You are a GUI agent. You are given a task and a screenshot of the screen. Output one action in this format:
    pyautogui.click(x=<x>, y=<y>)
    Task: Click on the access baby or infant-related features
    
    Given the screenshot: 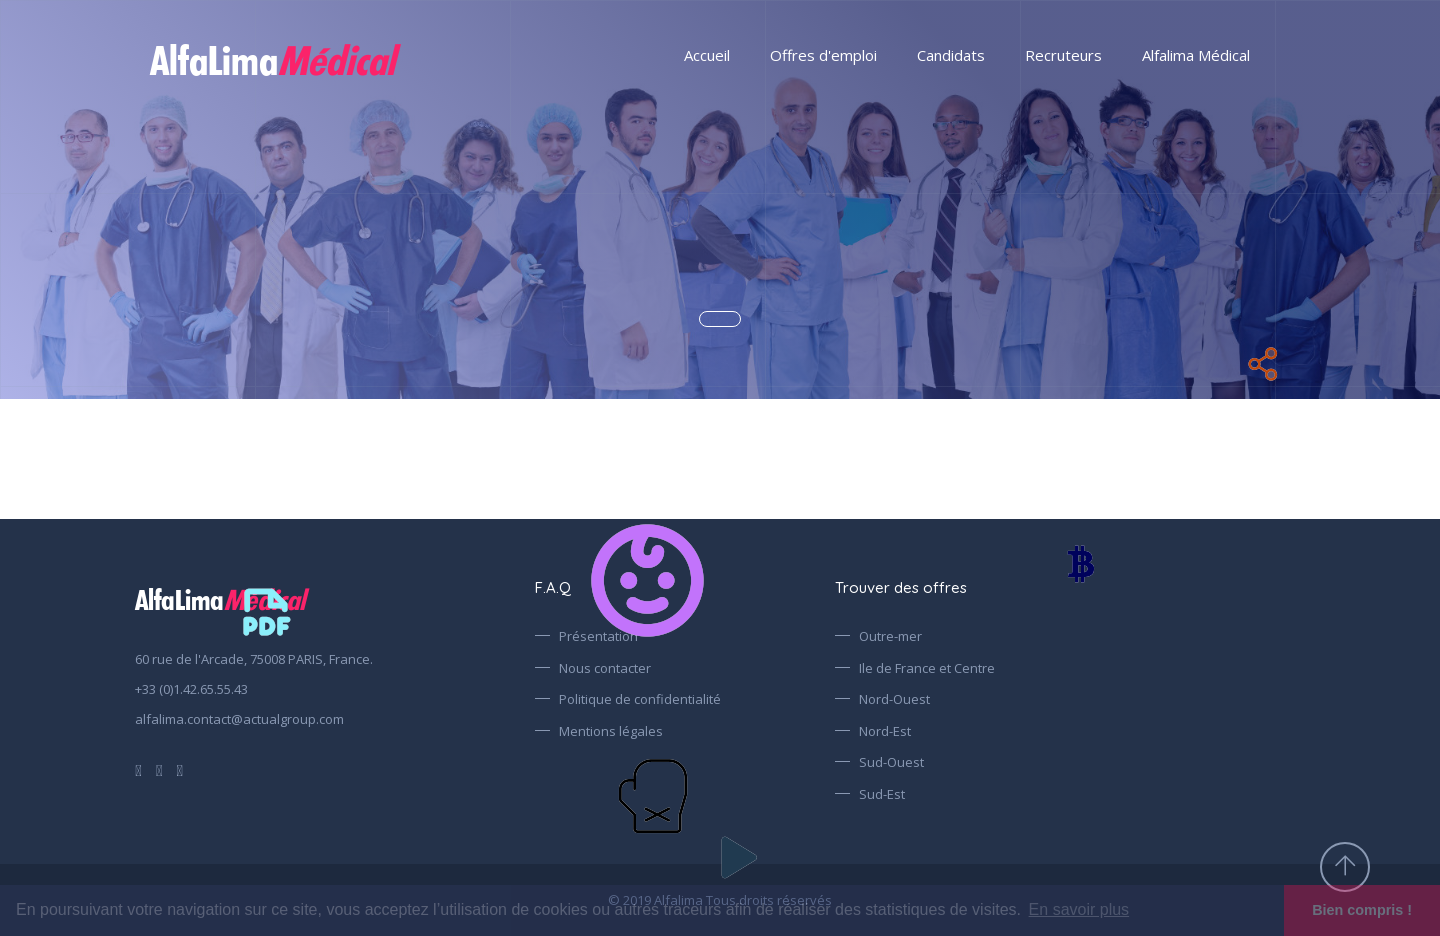 What is the action you would take?
    pyautogui.click(x=647, y=580)
    